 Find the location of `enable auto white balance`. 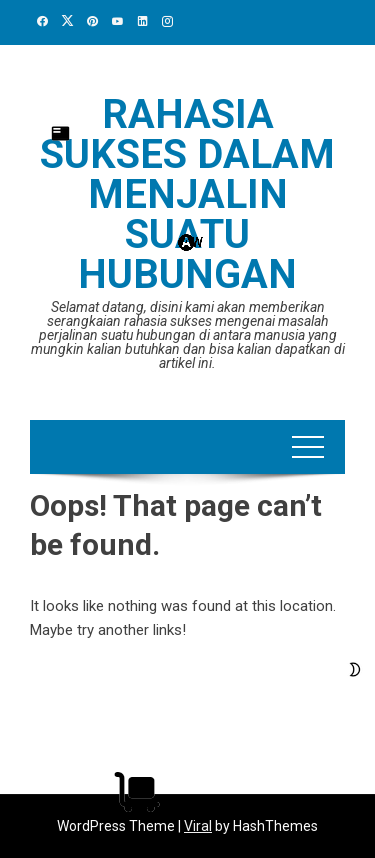

enable auto white balance is located at coordinates (190, 242).